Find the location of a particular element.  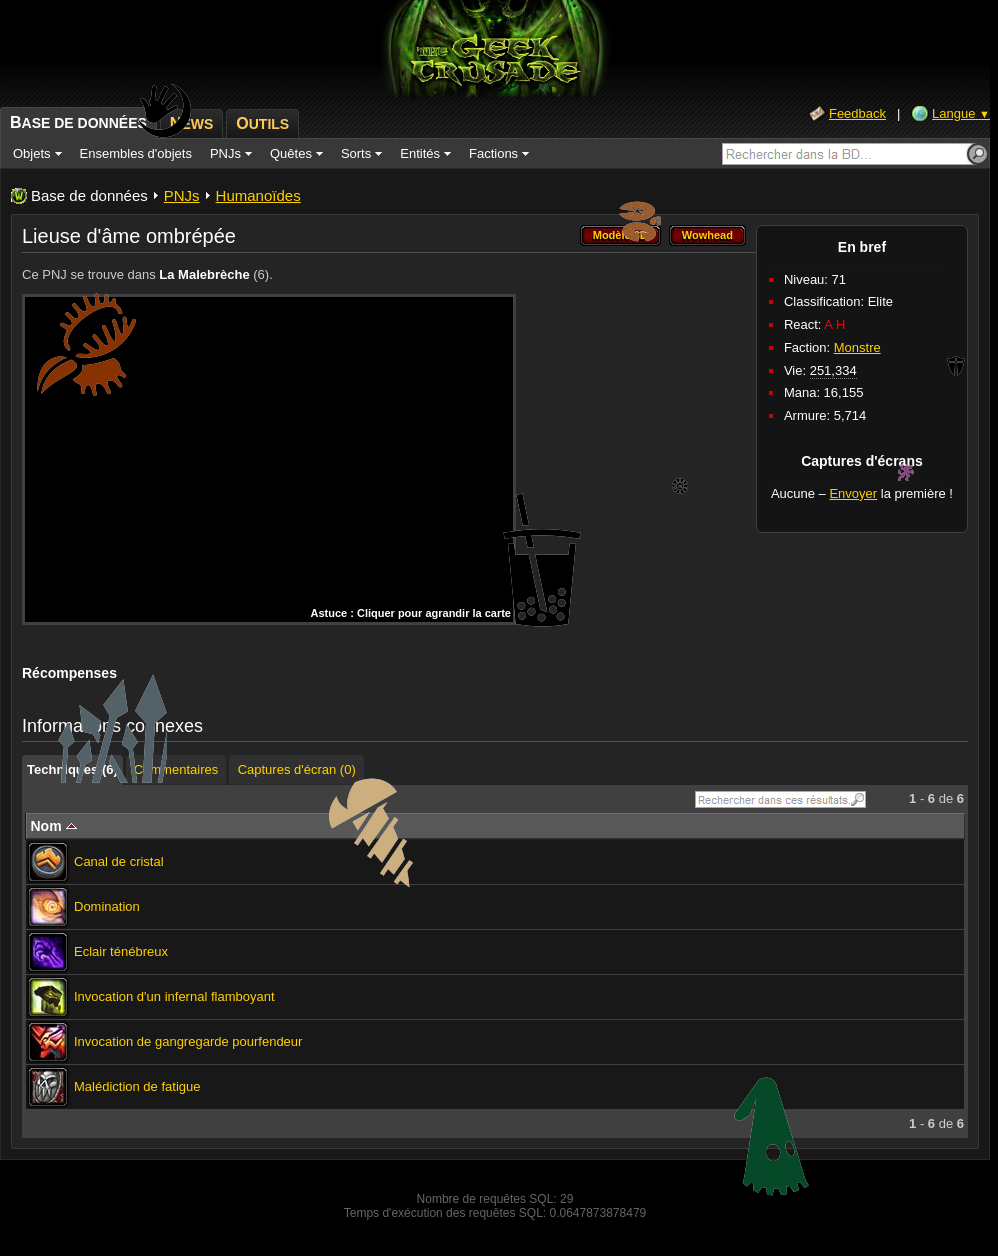

venus flytrap plant icon for a nature or botany game is located at coordinates (87, 342).